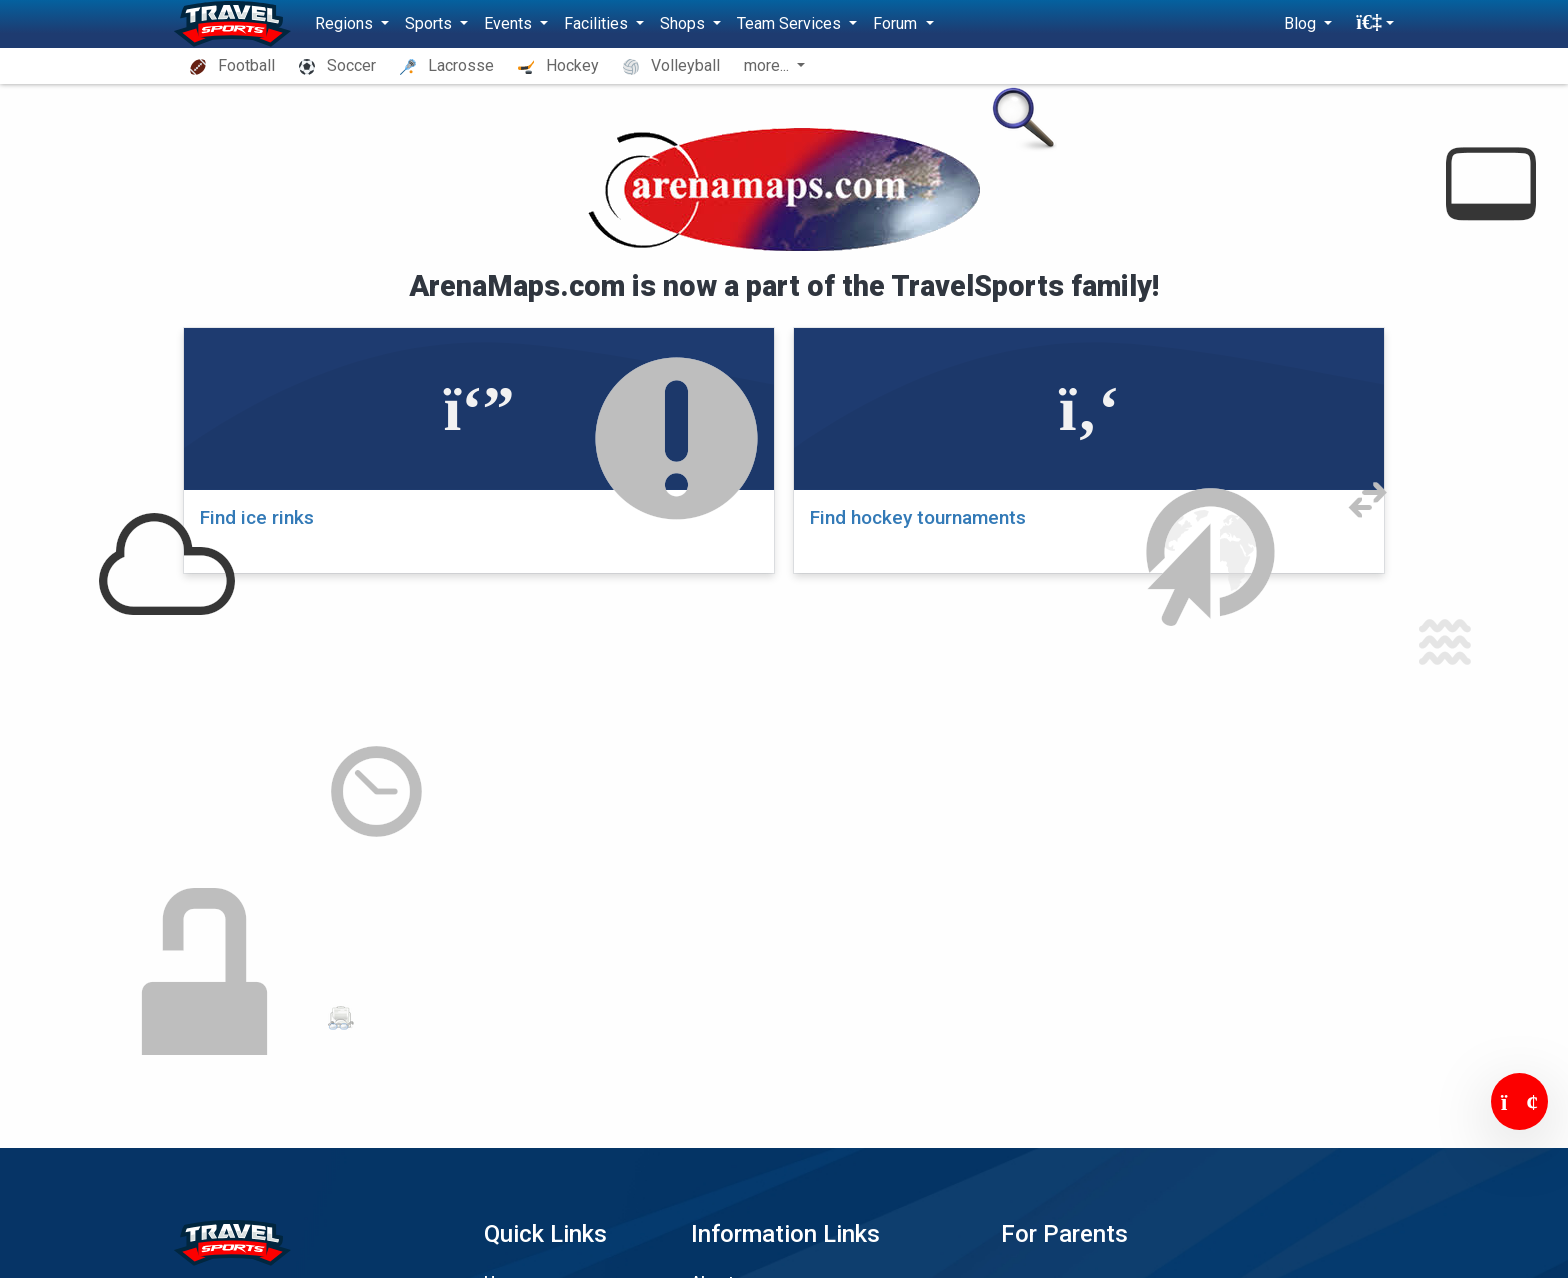 This screenshot has height=1278, width=1568. Describe the element at coordinates (1491, 181) in the screenshot. I see `open the photos or gallery app` at that location.